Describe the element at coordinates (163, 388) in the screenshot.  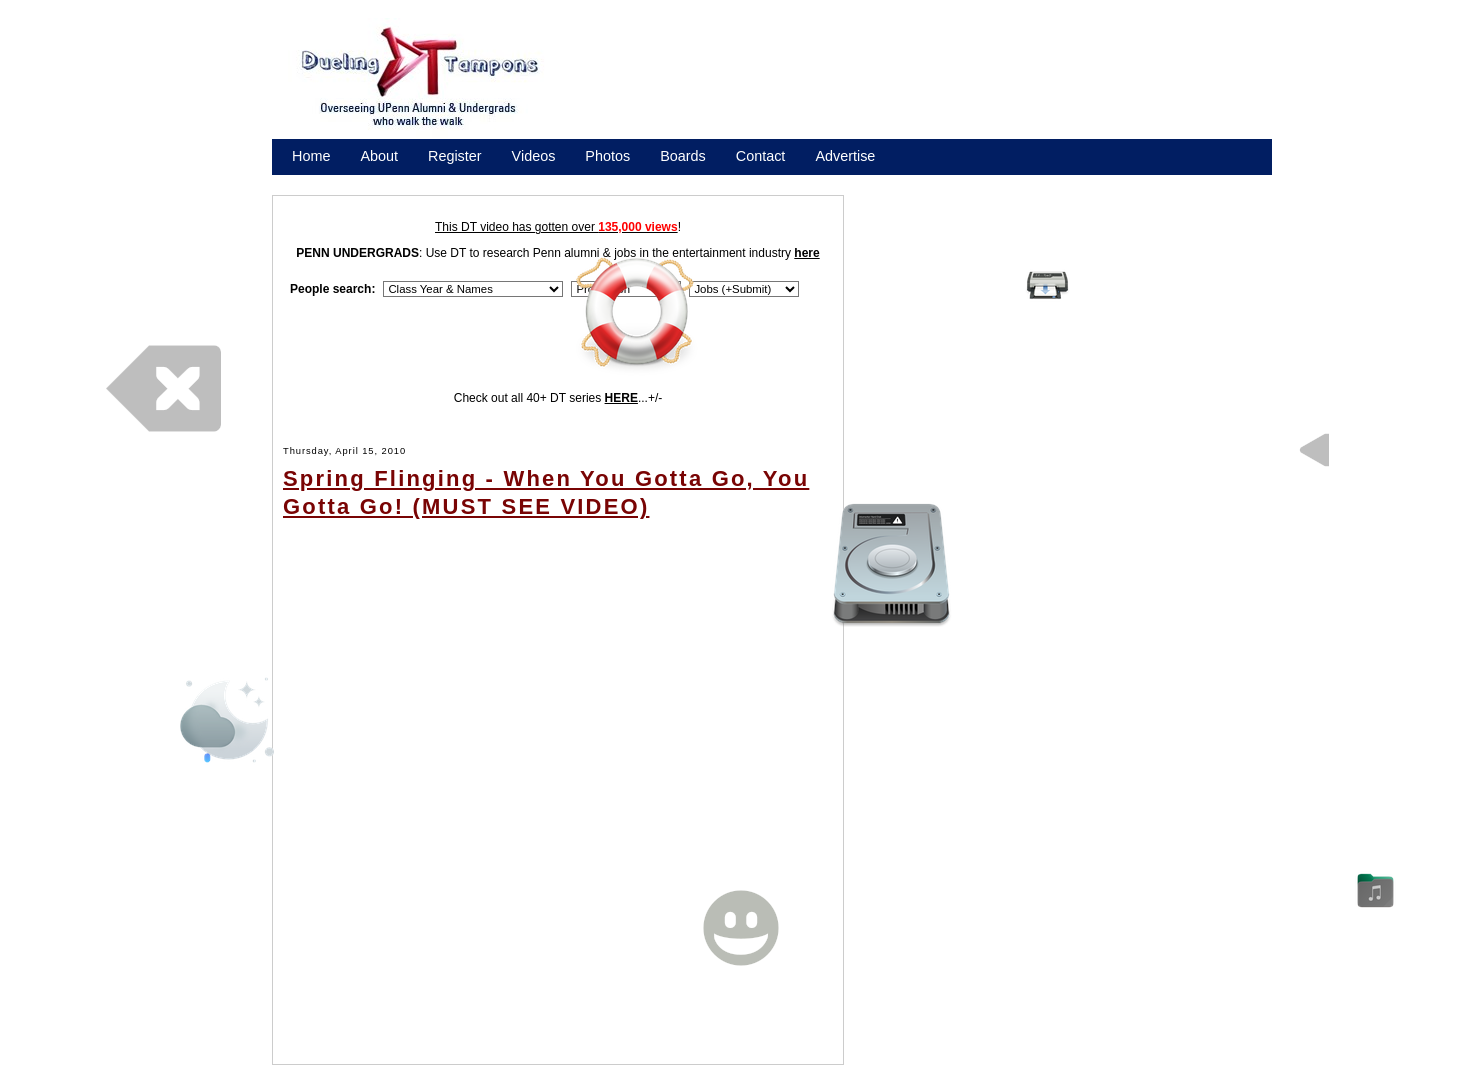
I see `clear or remove a tag` at that location.